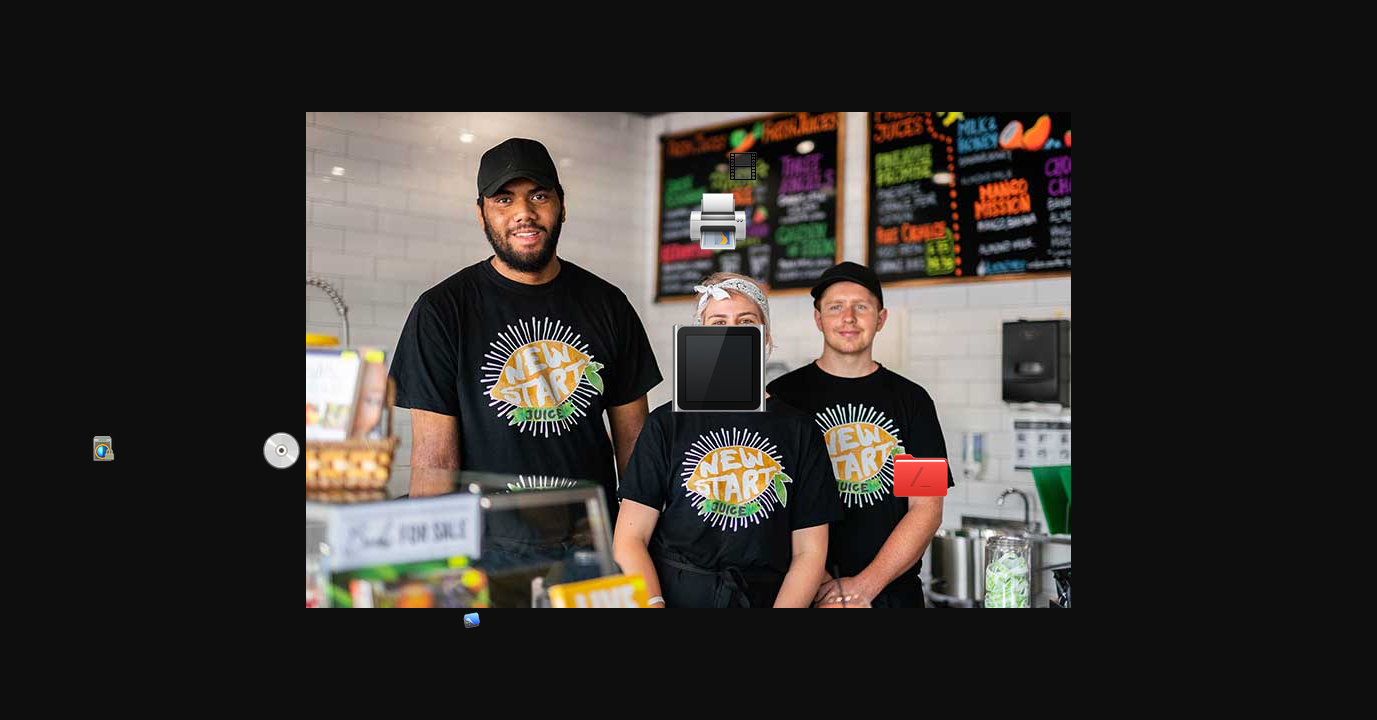  I want to click on access DVD-RW drive or disc, so click(281, 450).